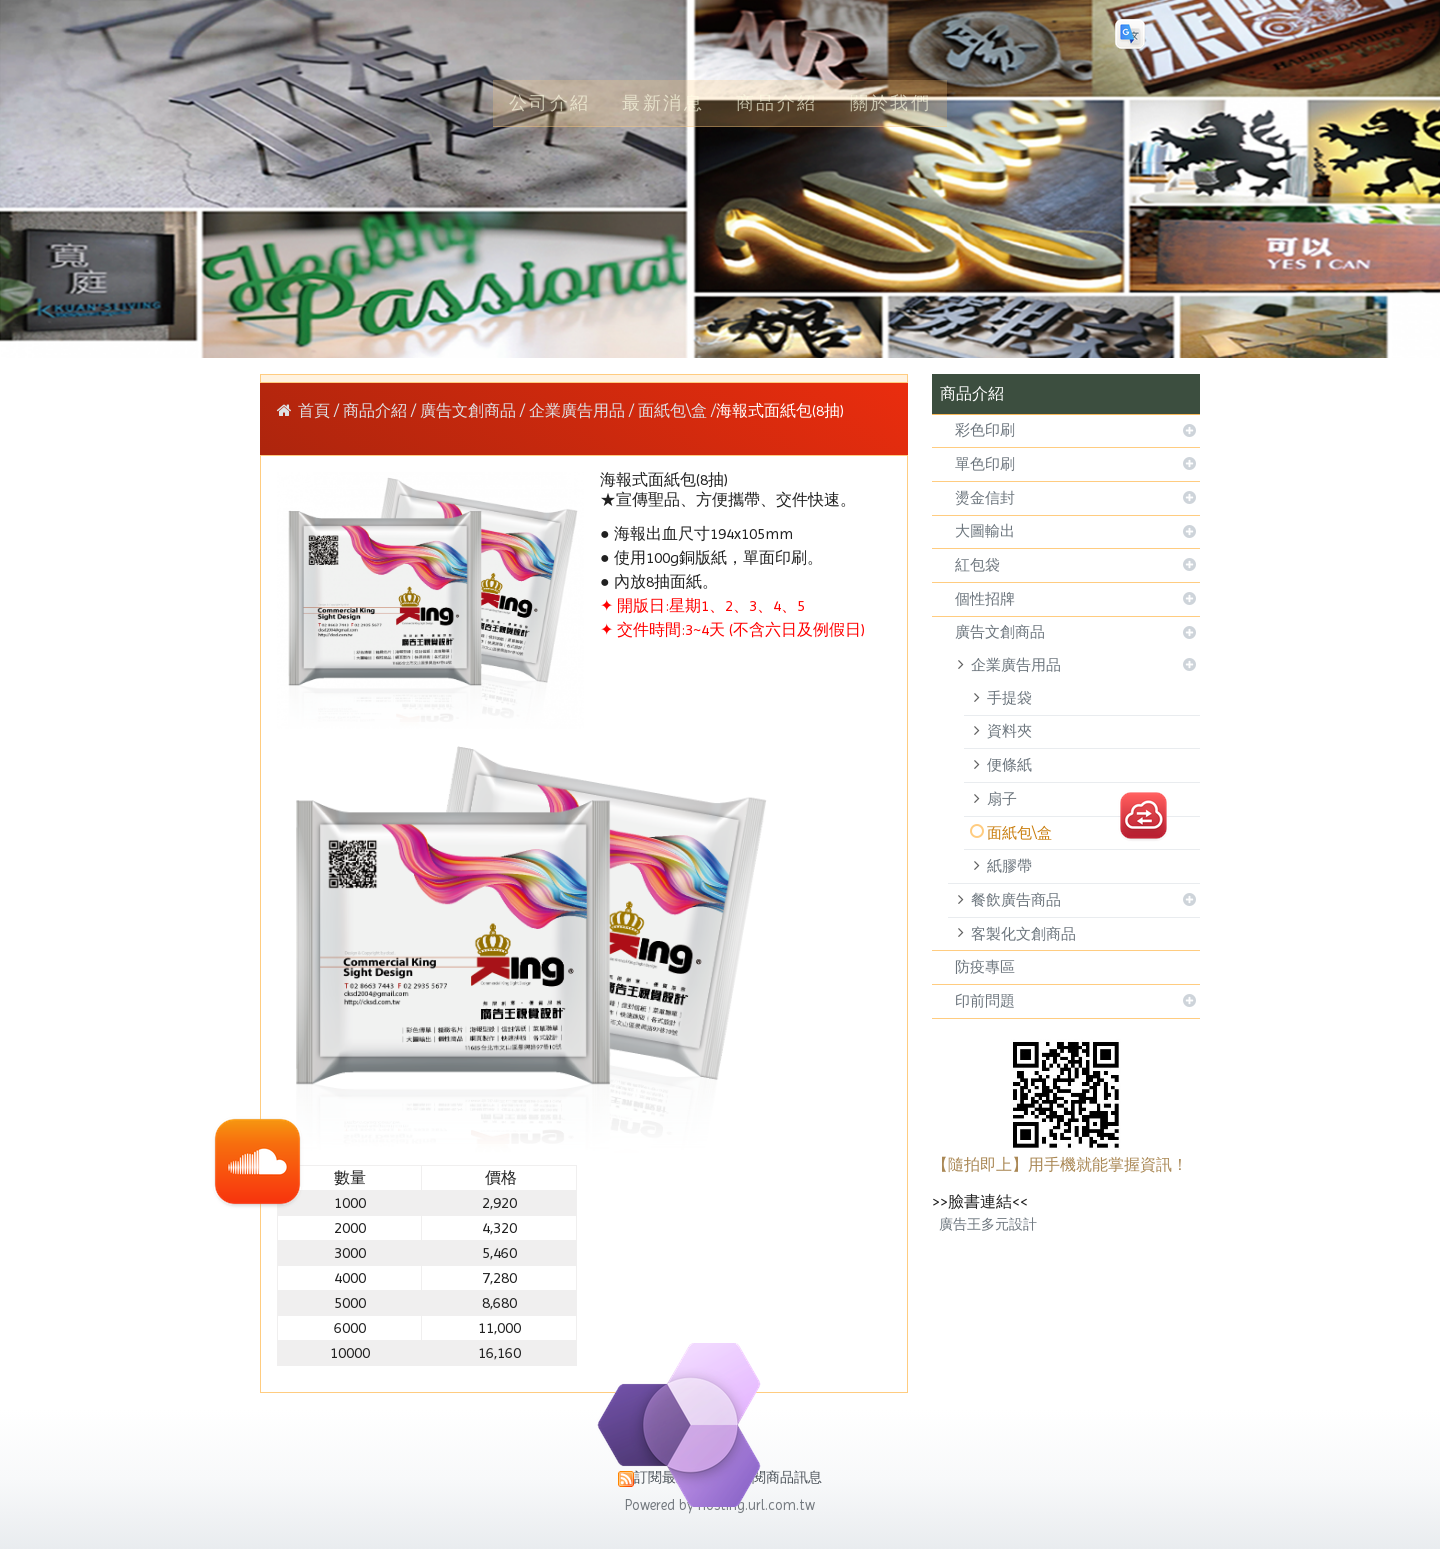 This screenshot has height=1549, width=1440. What do you see at coordinates (257, 1161) in the screenshot?
I see `open SoundCloud app` at bounding box center [257, 1161].